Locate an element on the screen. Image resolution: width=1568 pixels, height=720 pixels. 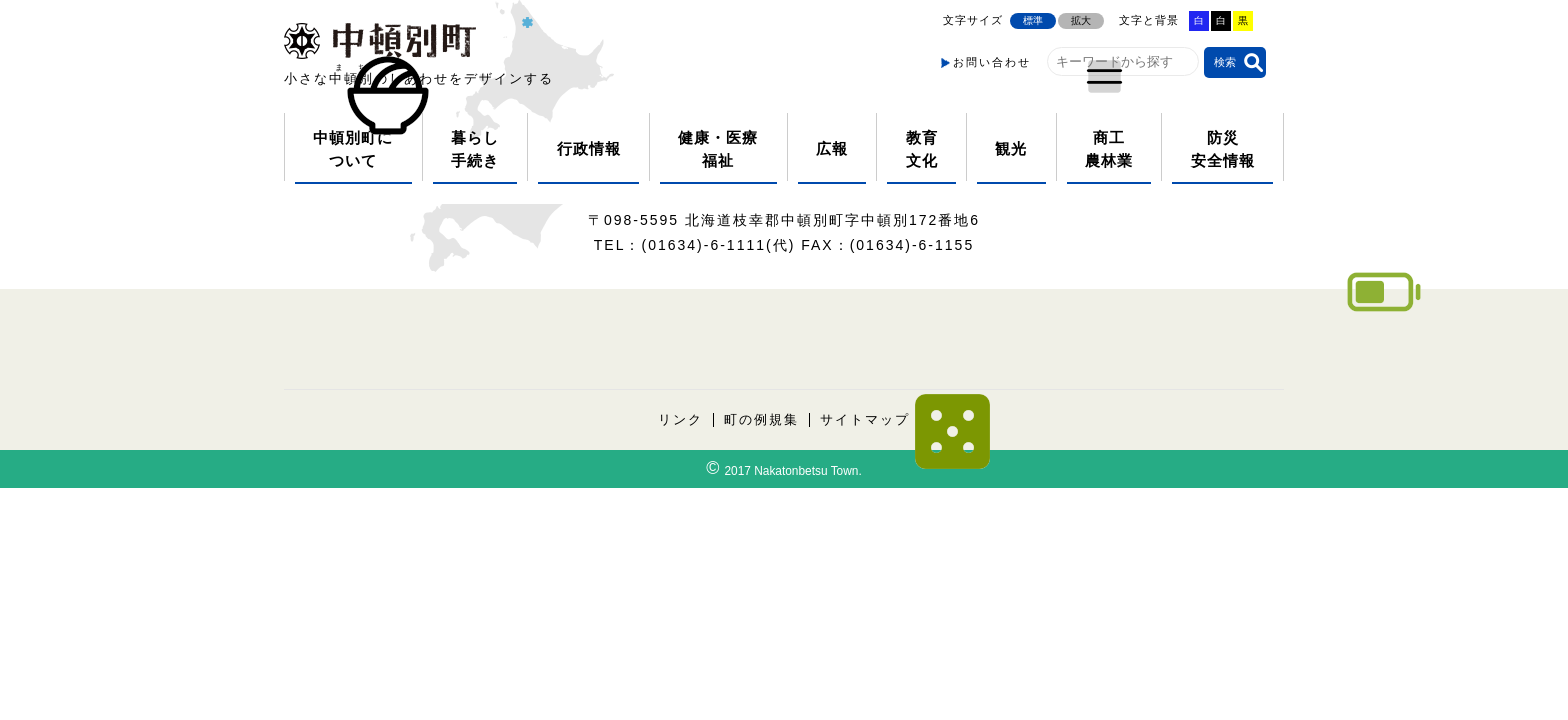
view food or meal options is located at coordinates (388, 97).